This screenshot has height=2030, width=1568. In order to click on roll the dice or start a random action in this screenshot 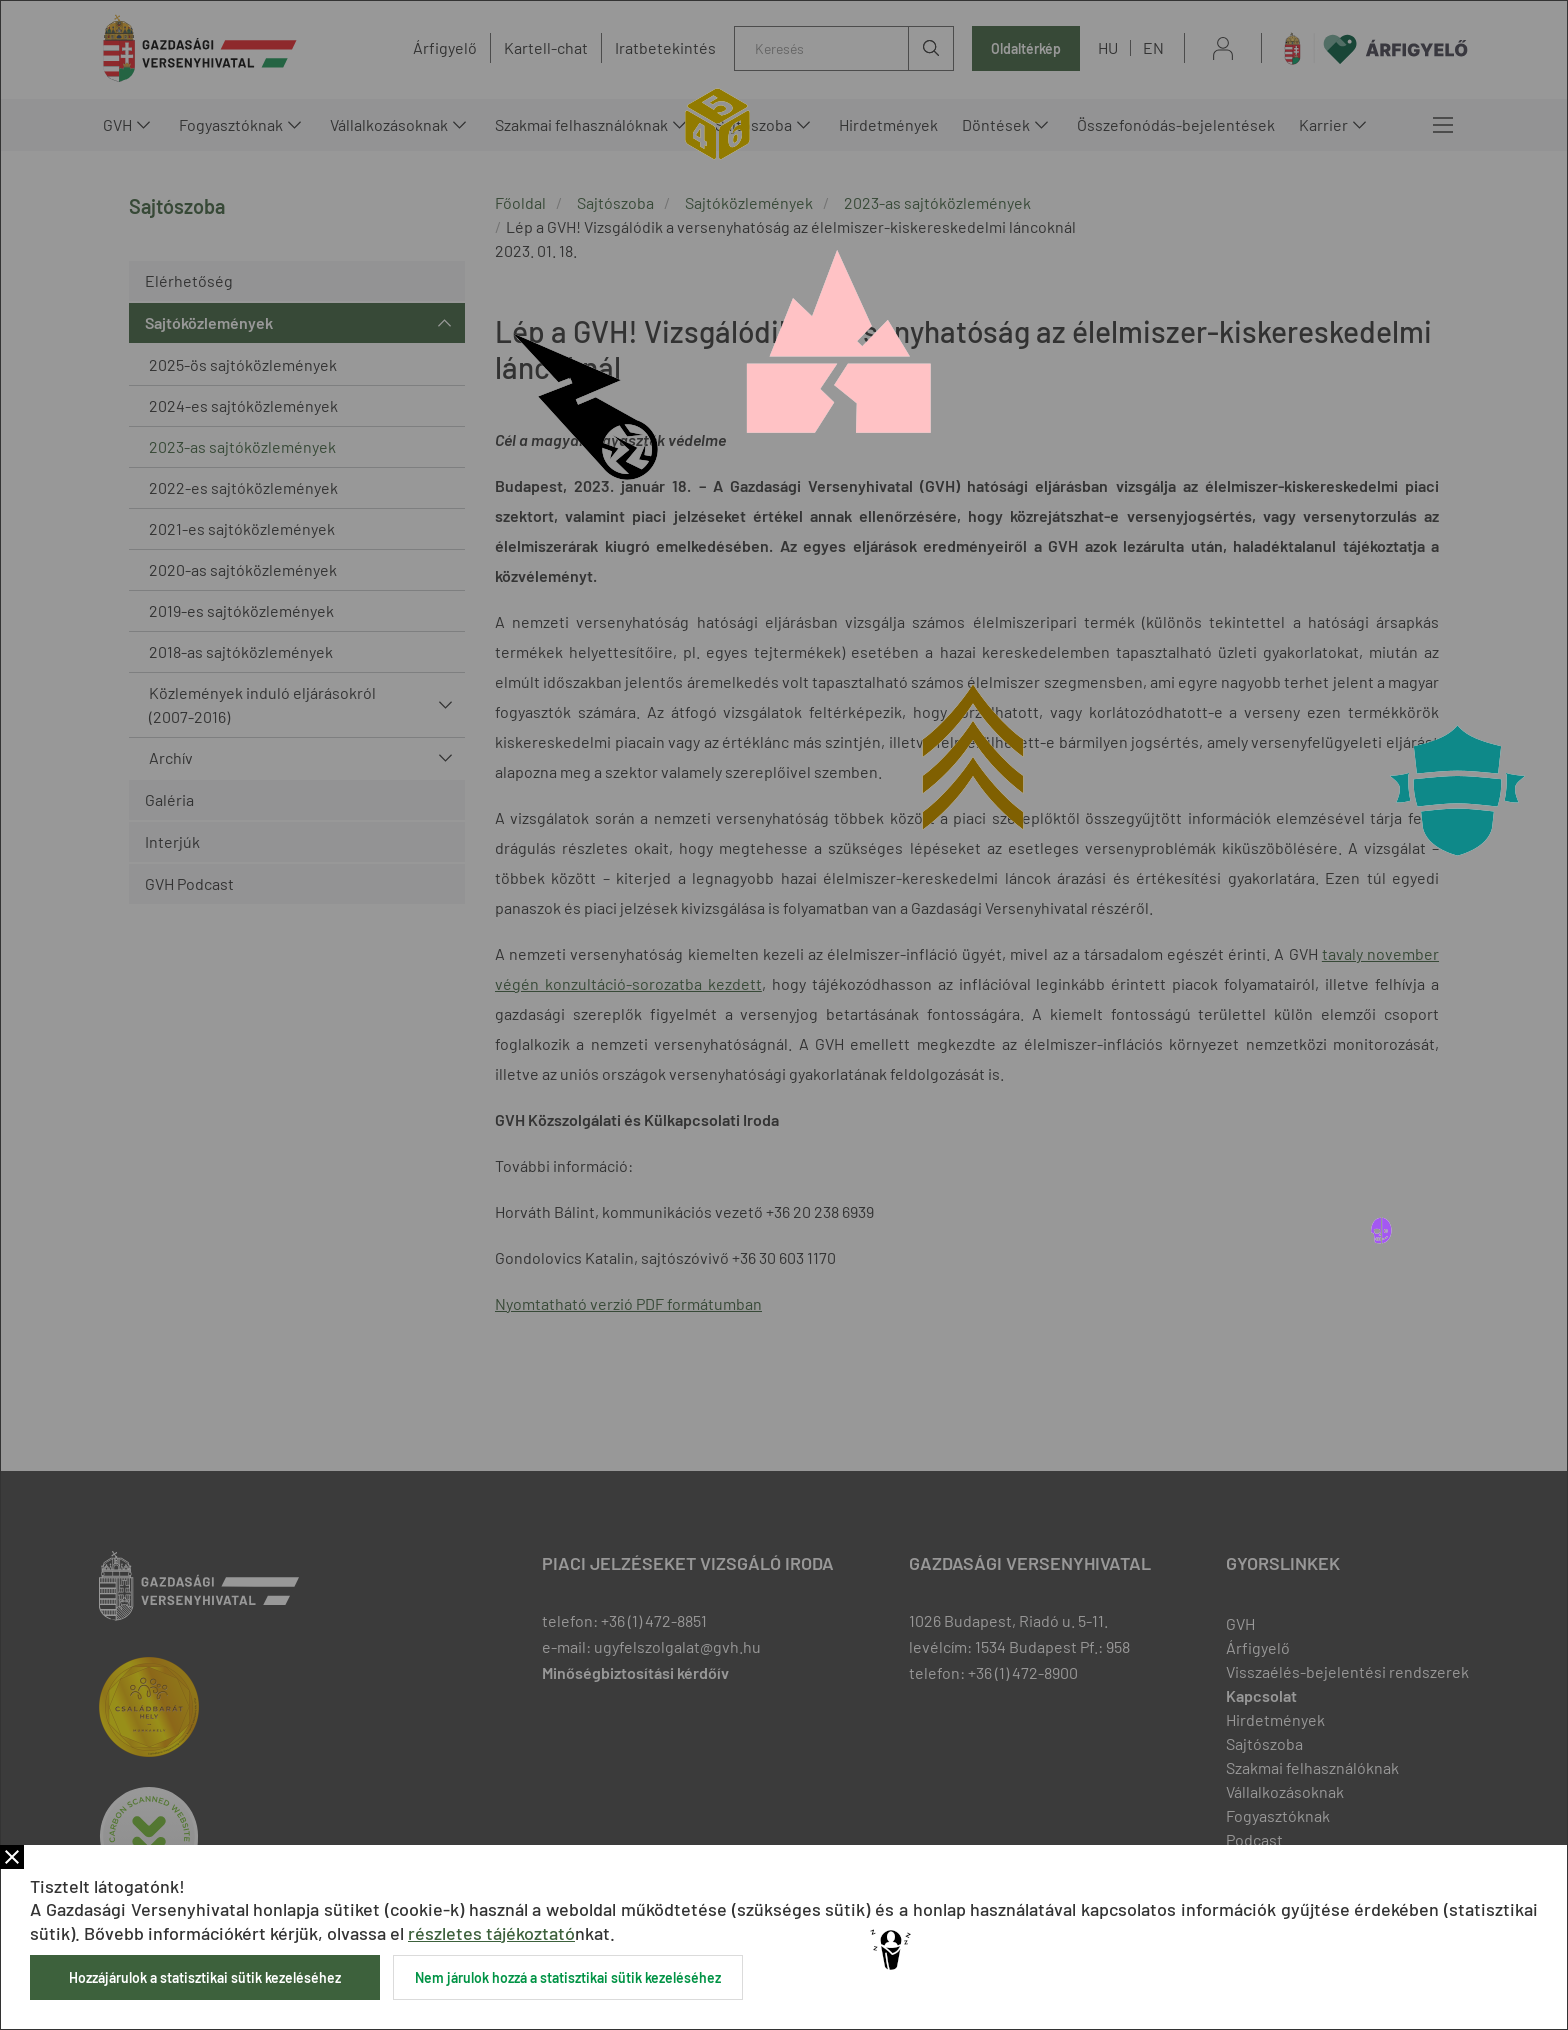, I will do `click(717, 124)`.